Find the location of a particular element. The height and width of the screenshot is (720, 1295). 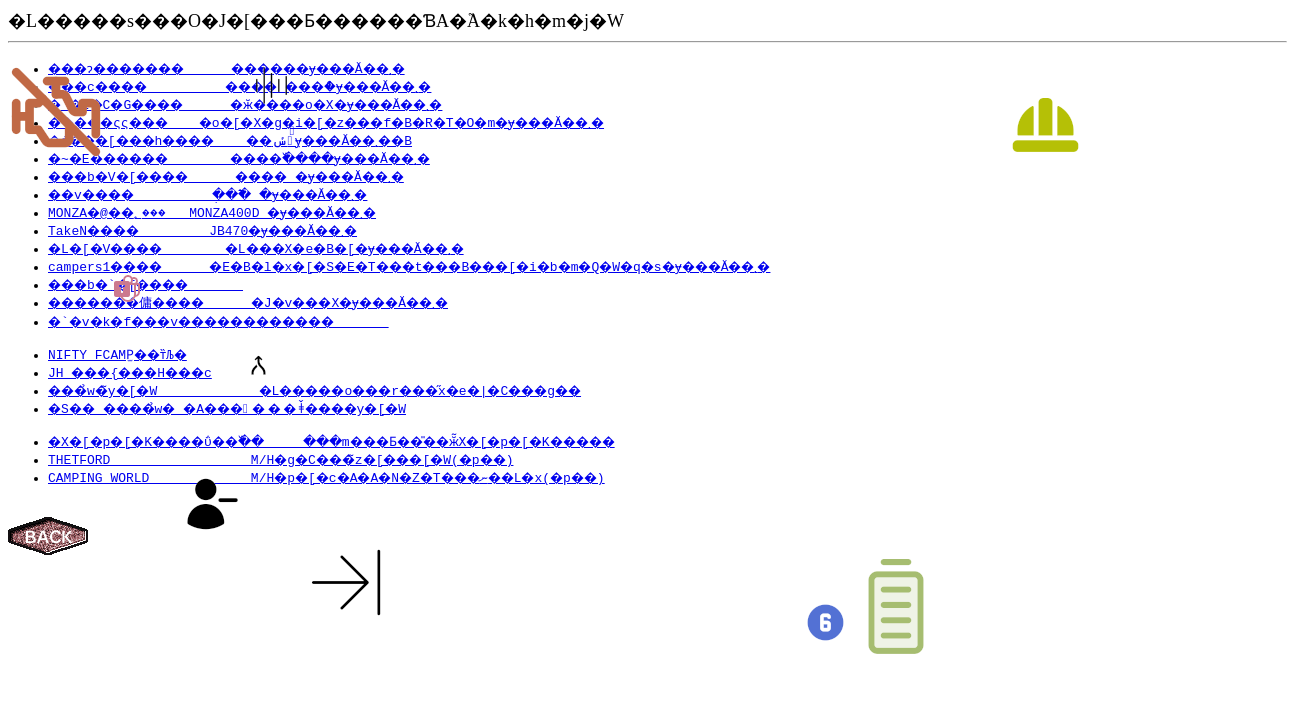

remove a user or contact is located at coordinates (210, 504).